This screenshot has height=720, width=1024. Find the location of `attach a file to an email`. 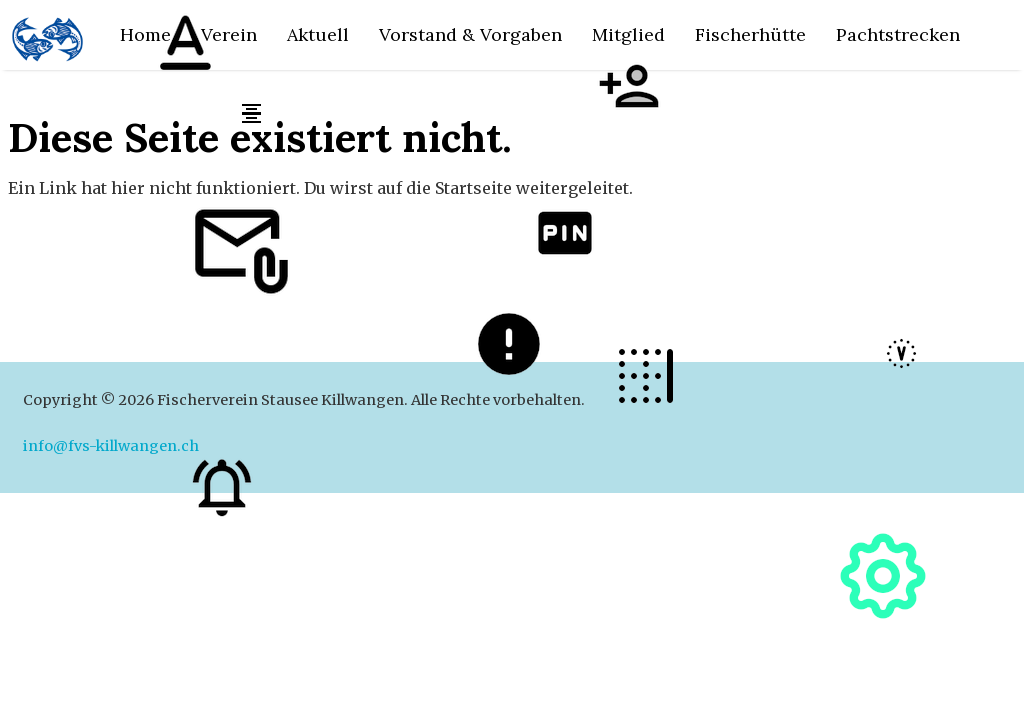

attach a file to an email is located at coordinates (241, 251).